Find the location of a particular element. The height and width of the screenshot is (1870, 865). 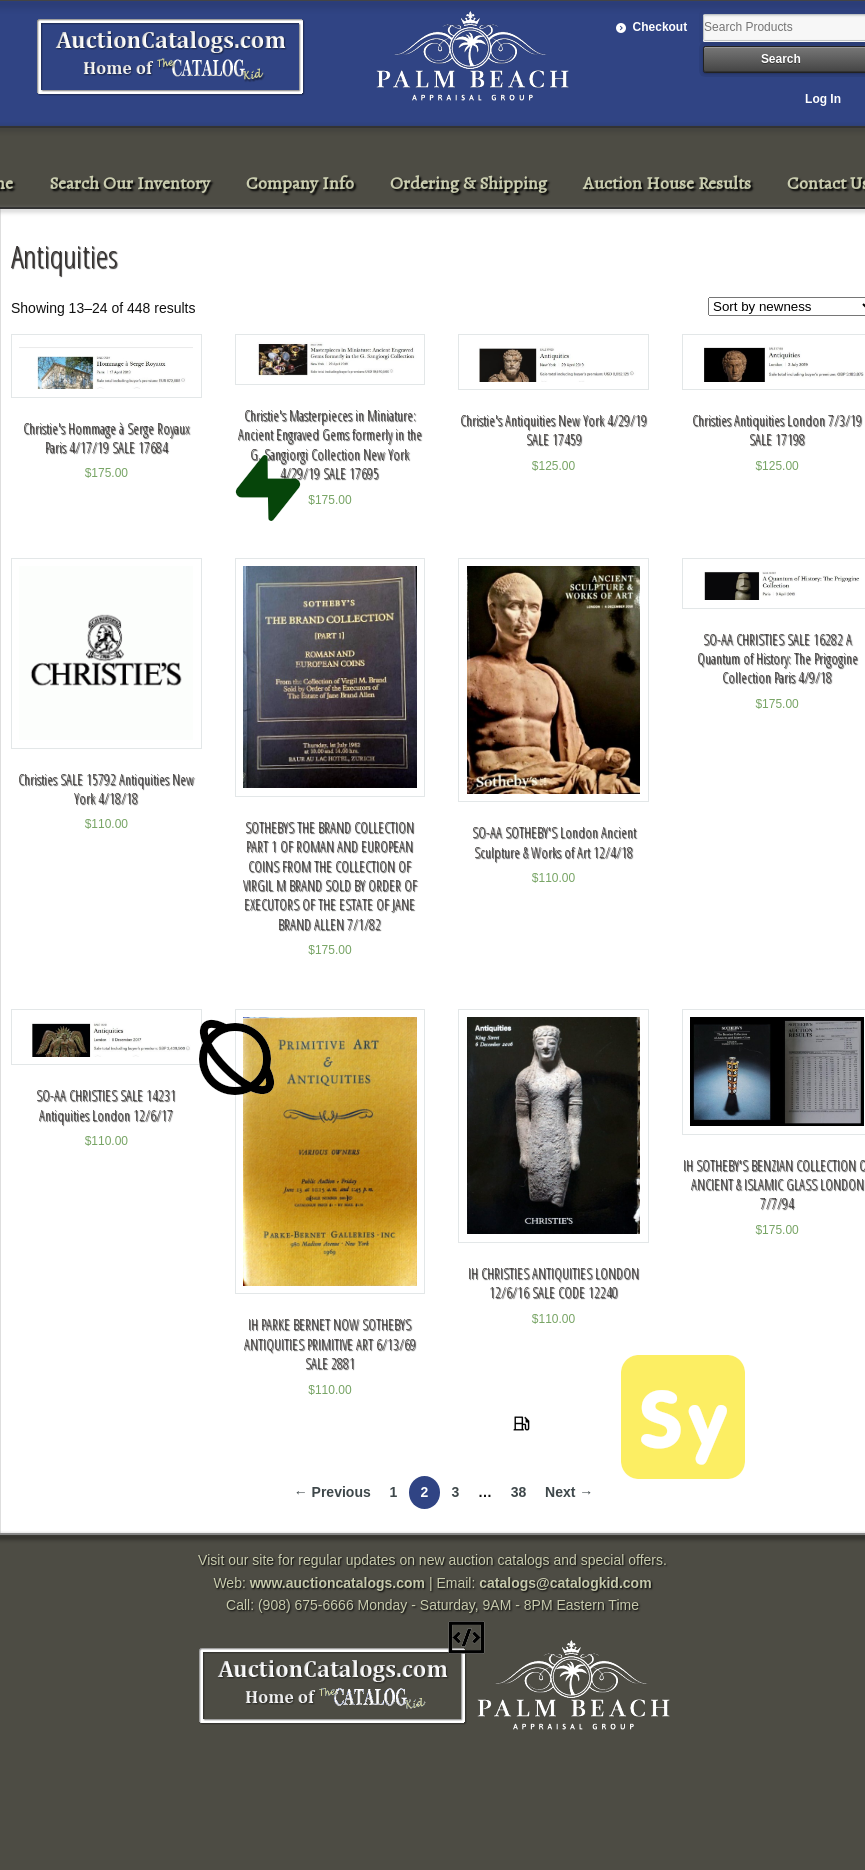

open symbolab math solver app is located at coordinates (683, 1417).